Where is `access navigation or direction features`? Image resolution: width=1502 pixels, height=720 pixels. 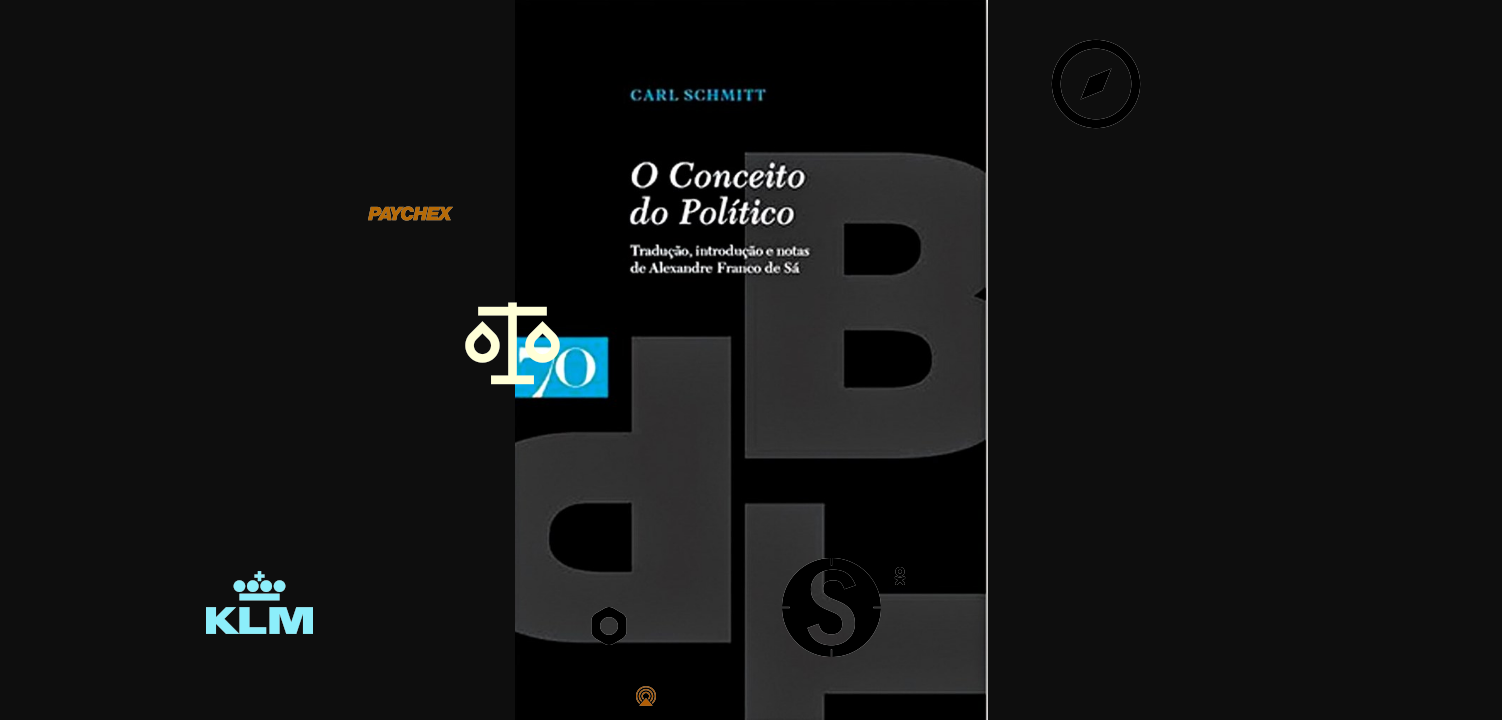
access navigation or direction features is located at coordinates (1096, 84).